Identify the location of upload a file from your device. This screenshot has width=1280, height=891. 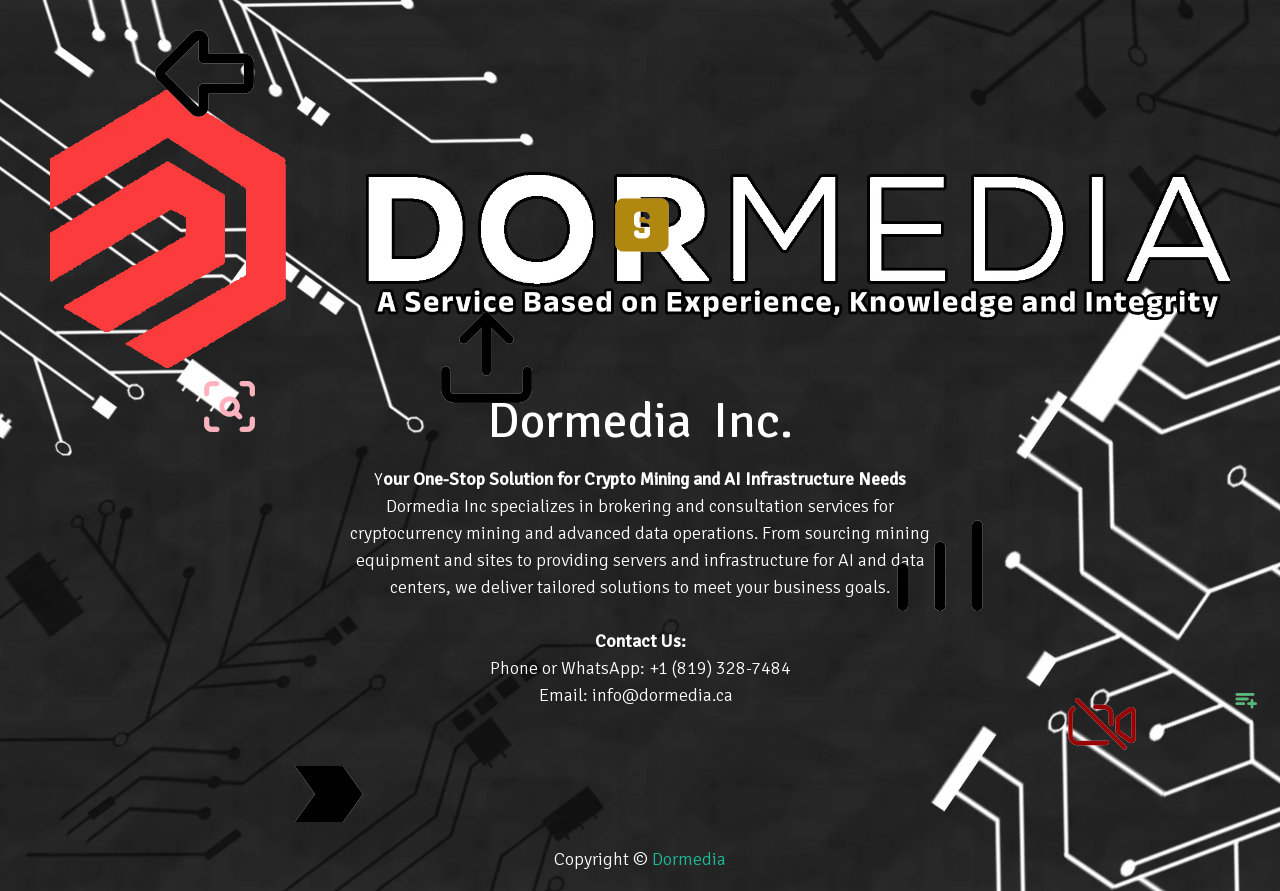
(486, 357).